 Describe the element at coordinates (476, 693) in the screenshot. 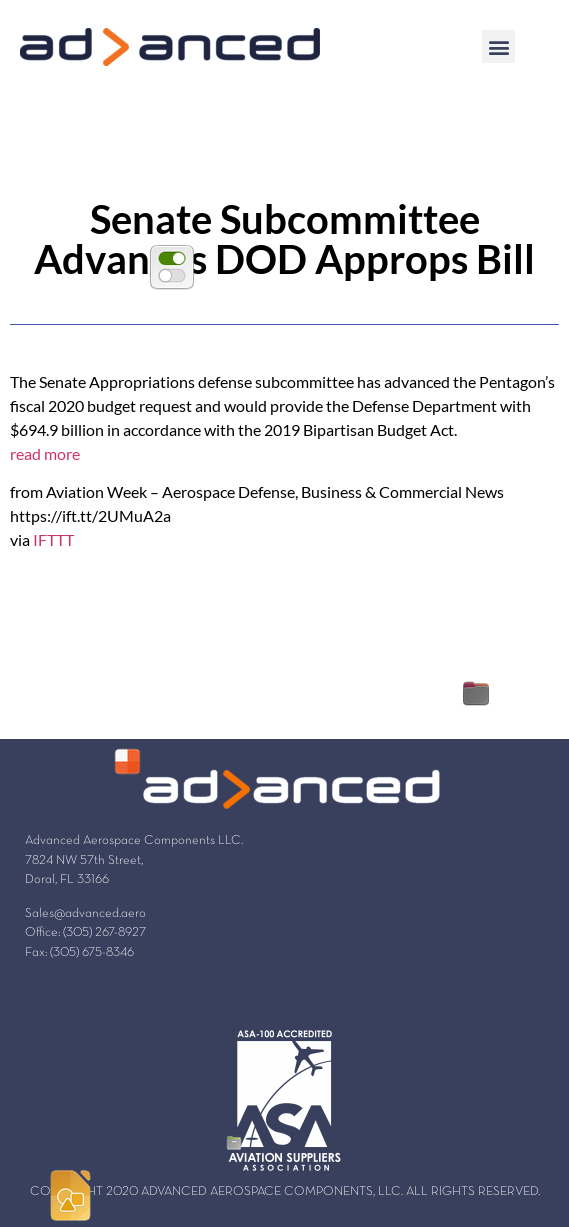

I see `open file folder` at that location.